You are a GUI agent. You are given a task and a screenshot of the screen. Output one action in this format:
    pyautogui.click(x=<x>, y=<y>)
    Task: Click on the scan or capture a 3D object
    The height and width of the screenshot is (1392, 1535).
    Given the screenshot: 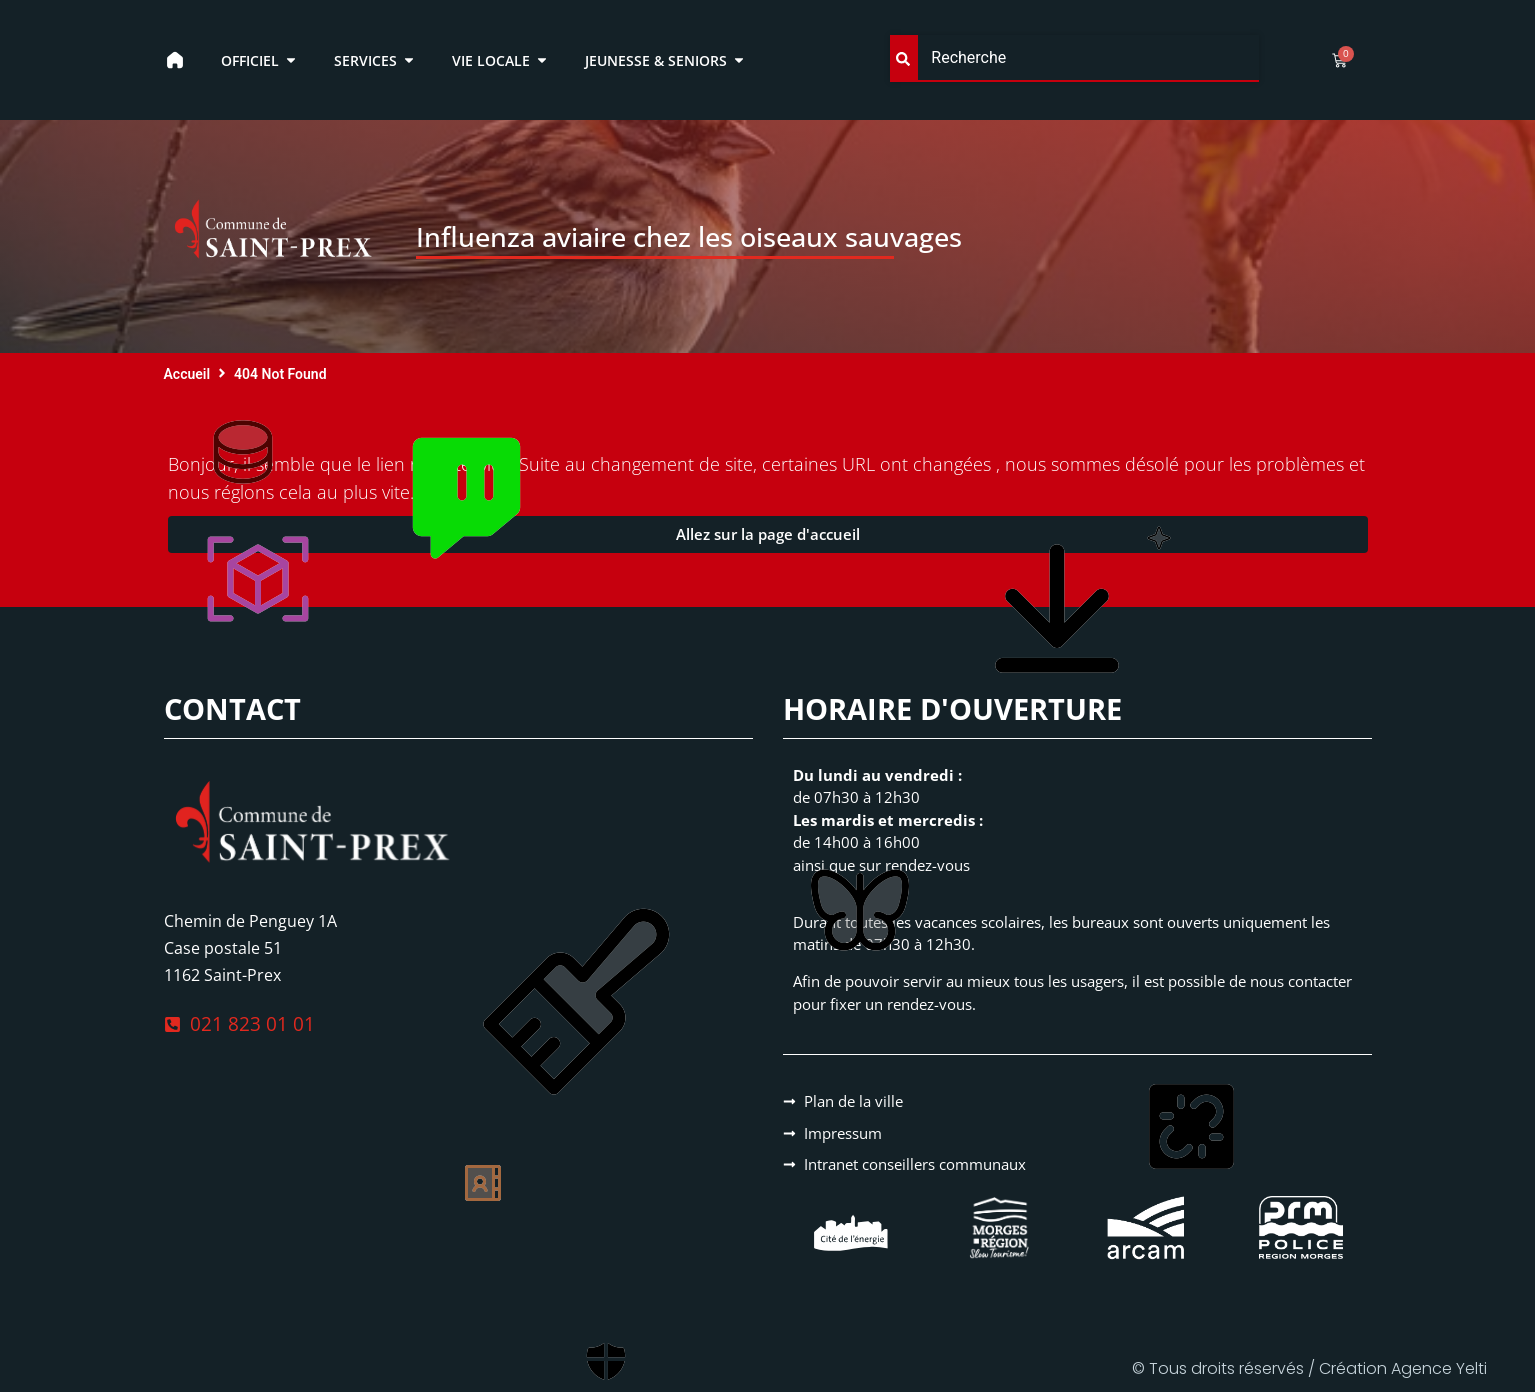 What is the action you would take?
    pyautogui.click(x=258, y=579)
    